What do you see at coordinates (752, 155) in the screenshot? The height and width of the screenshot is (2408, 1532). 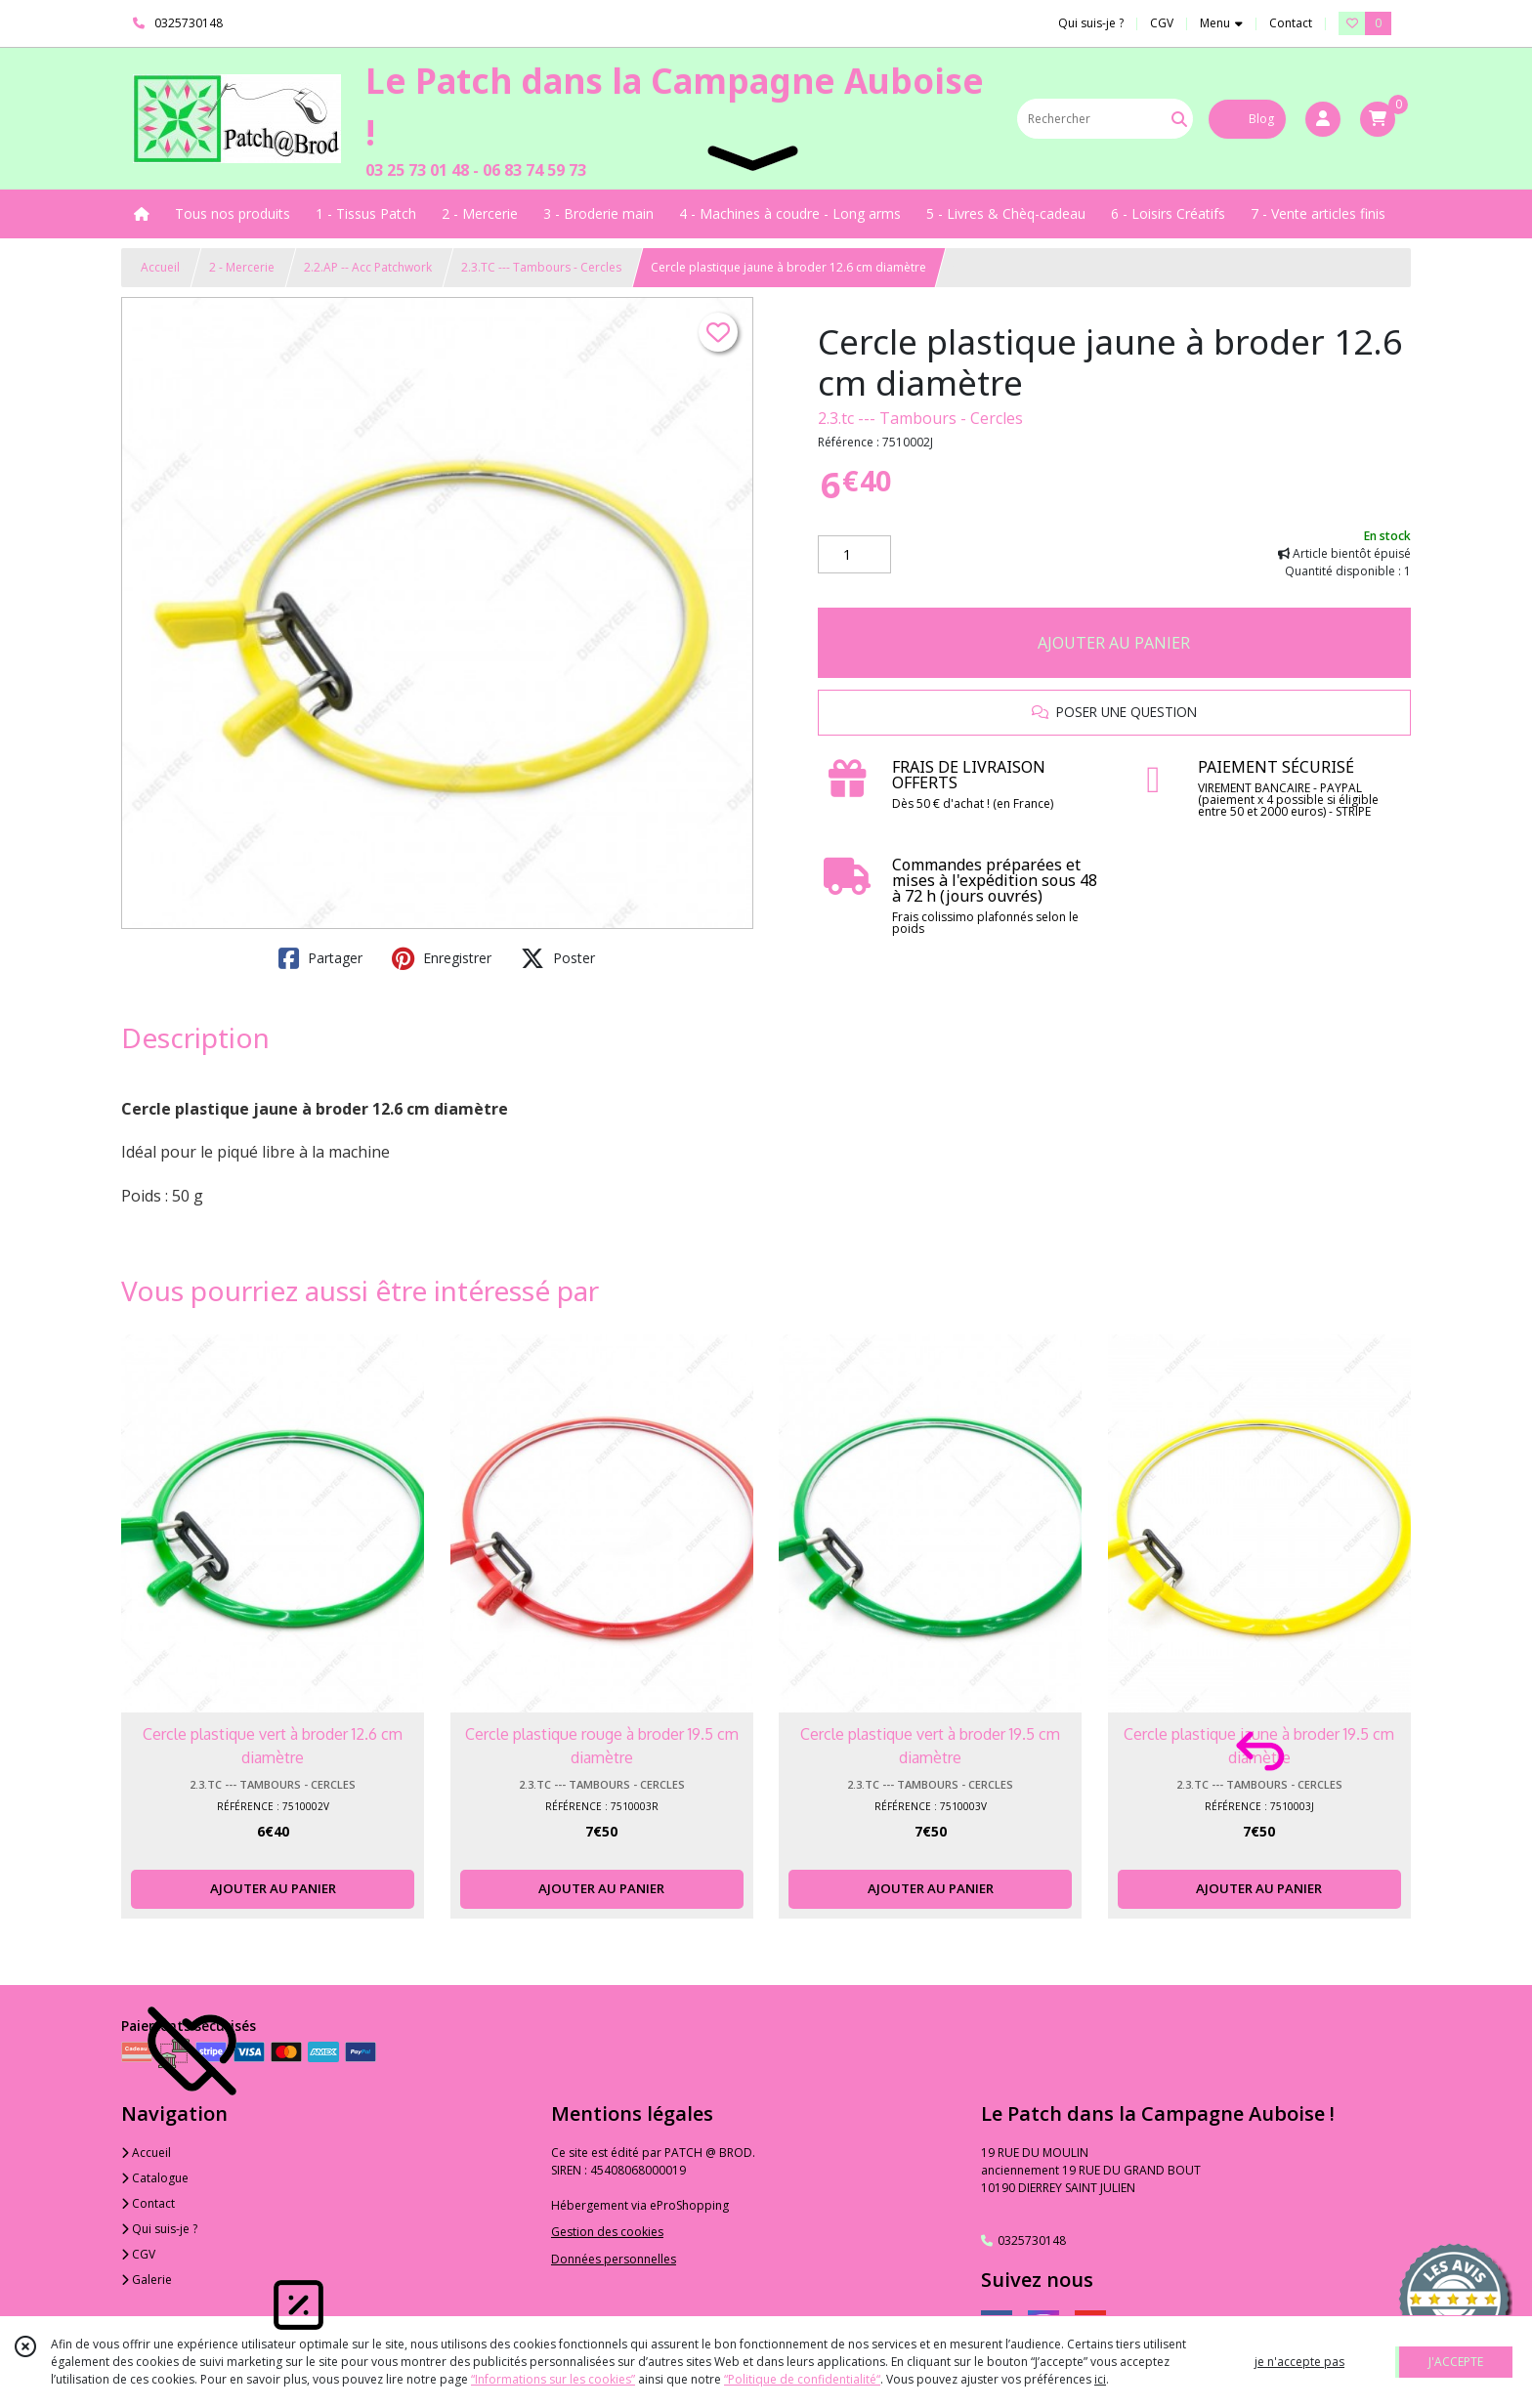 I see `expand content or dropdown menu` at bounding box center [752, 155].